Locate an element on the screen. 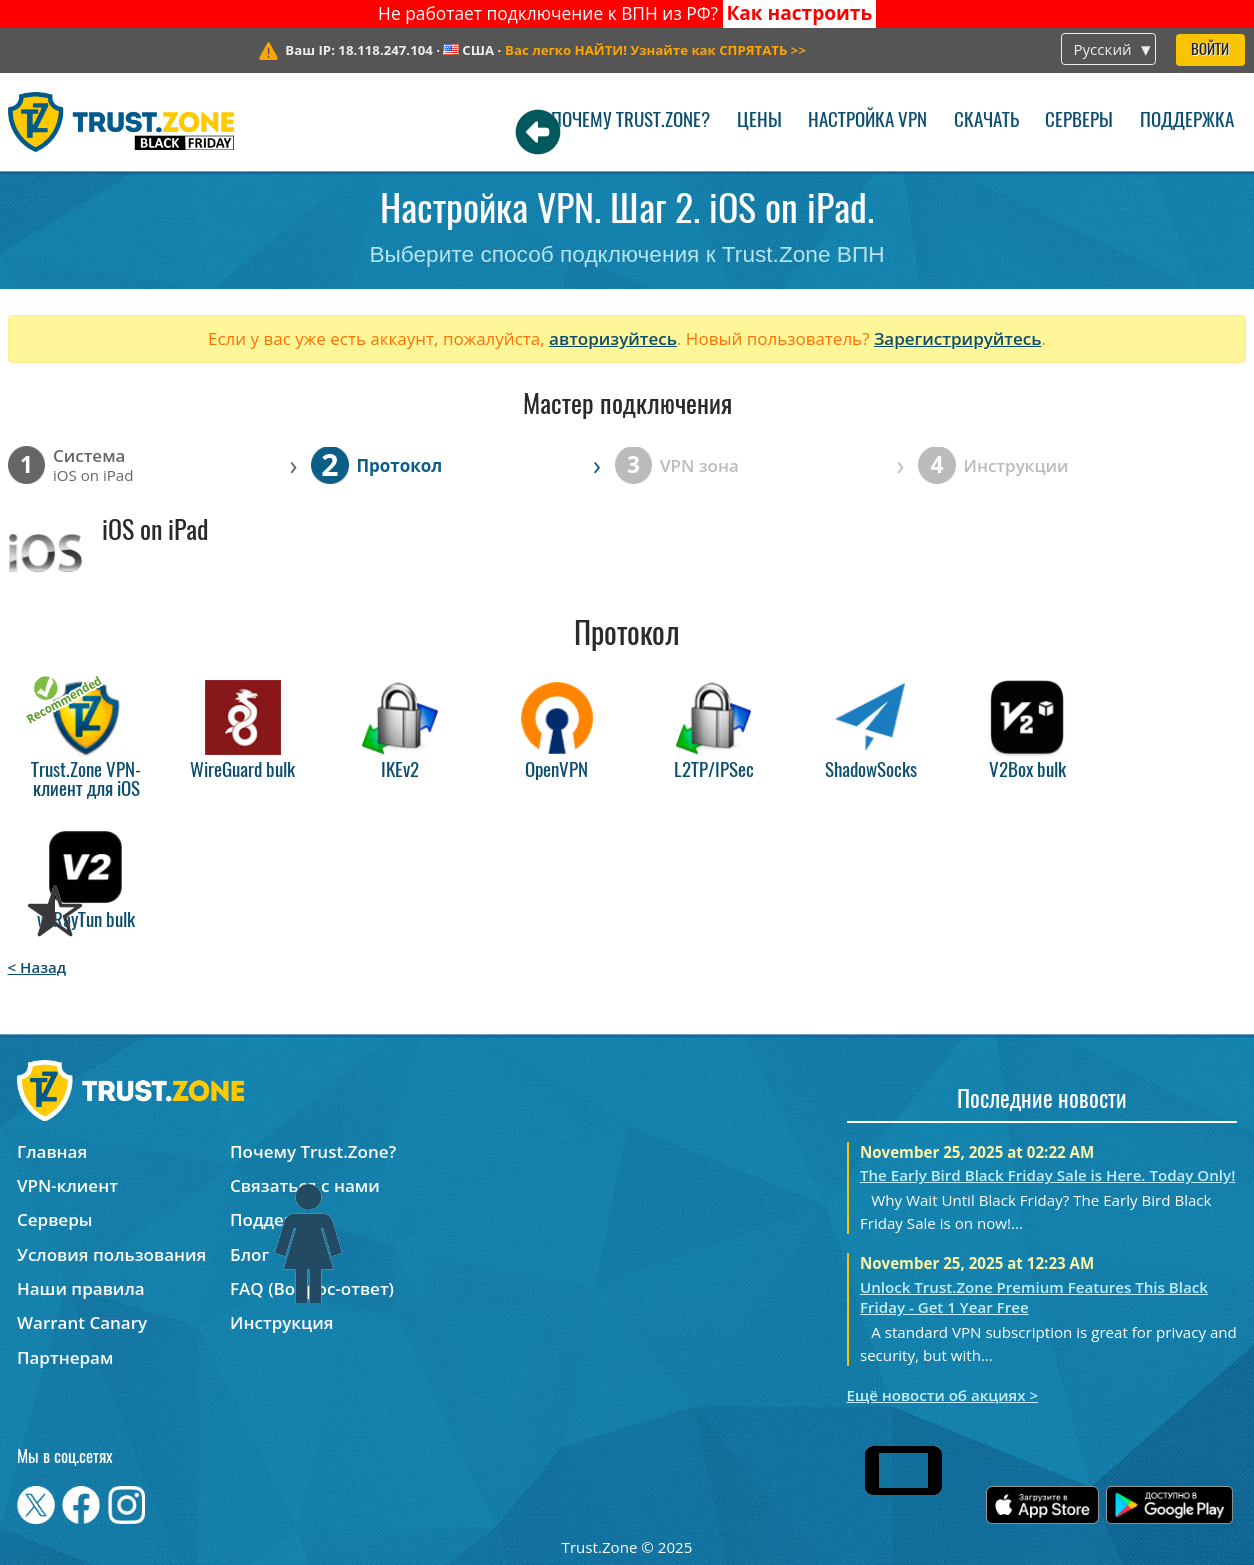 The image size is (1254, 1565). indicates women's restroom or facilities is located at coordinates (308, 1243).